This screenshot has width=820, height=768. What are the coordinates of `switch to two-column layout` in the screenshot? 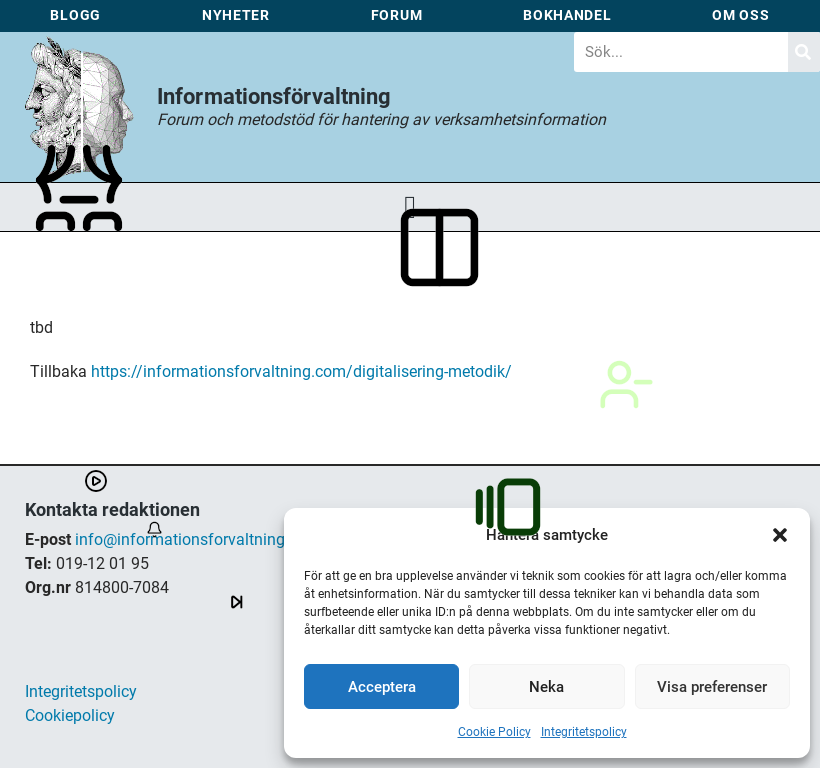 It's located at (439, 247).